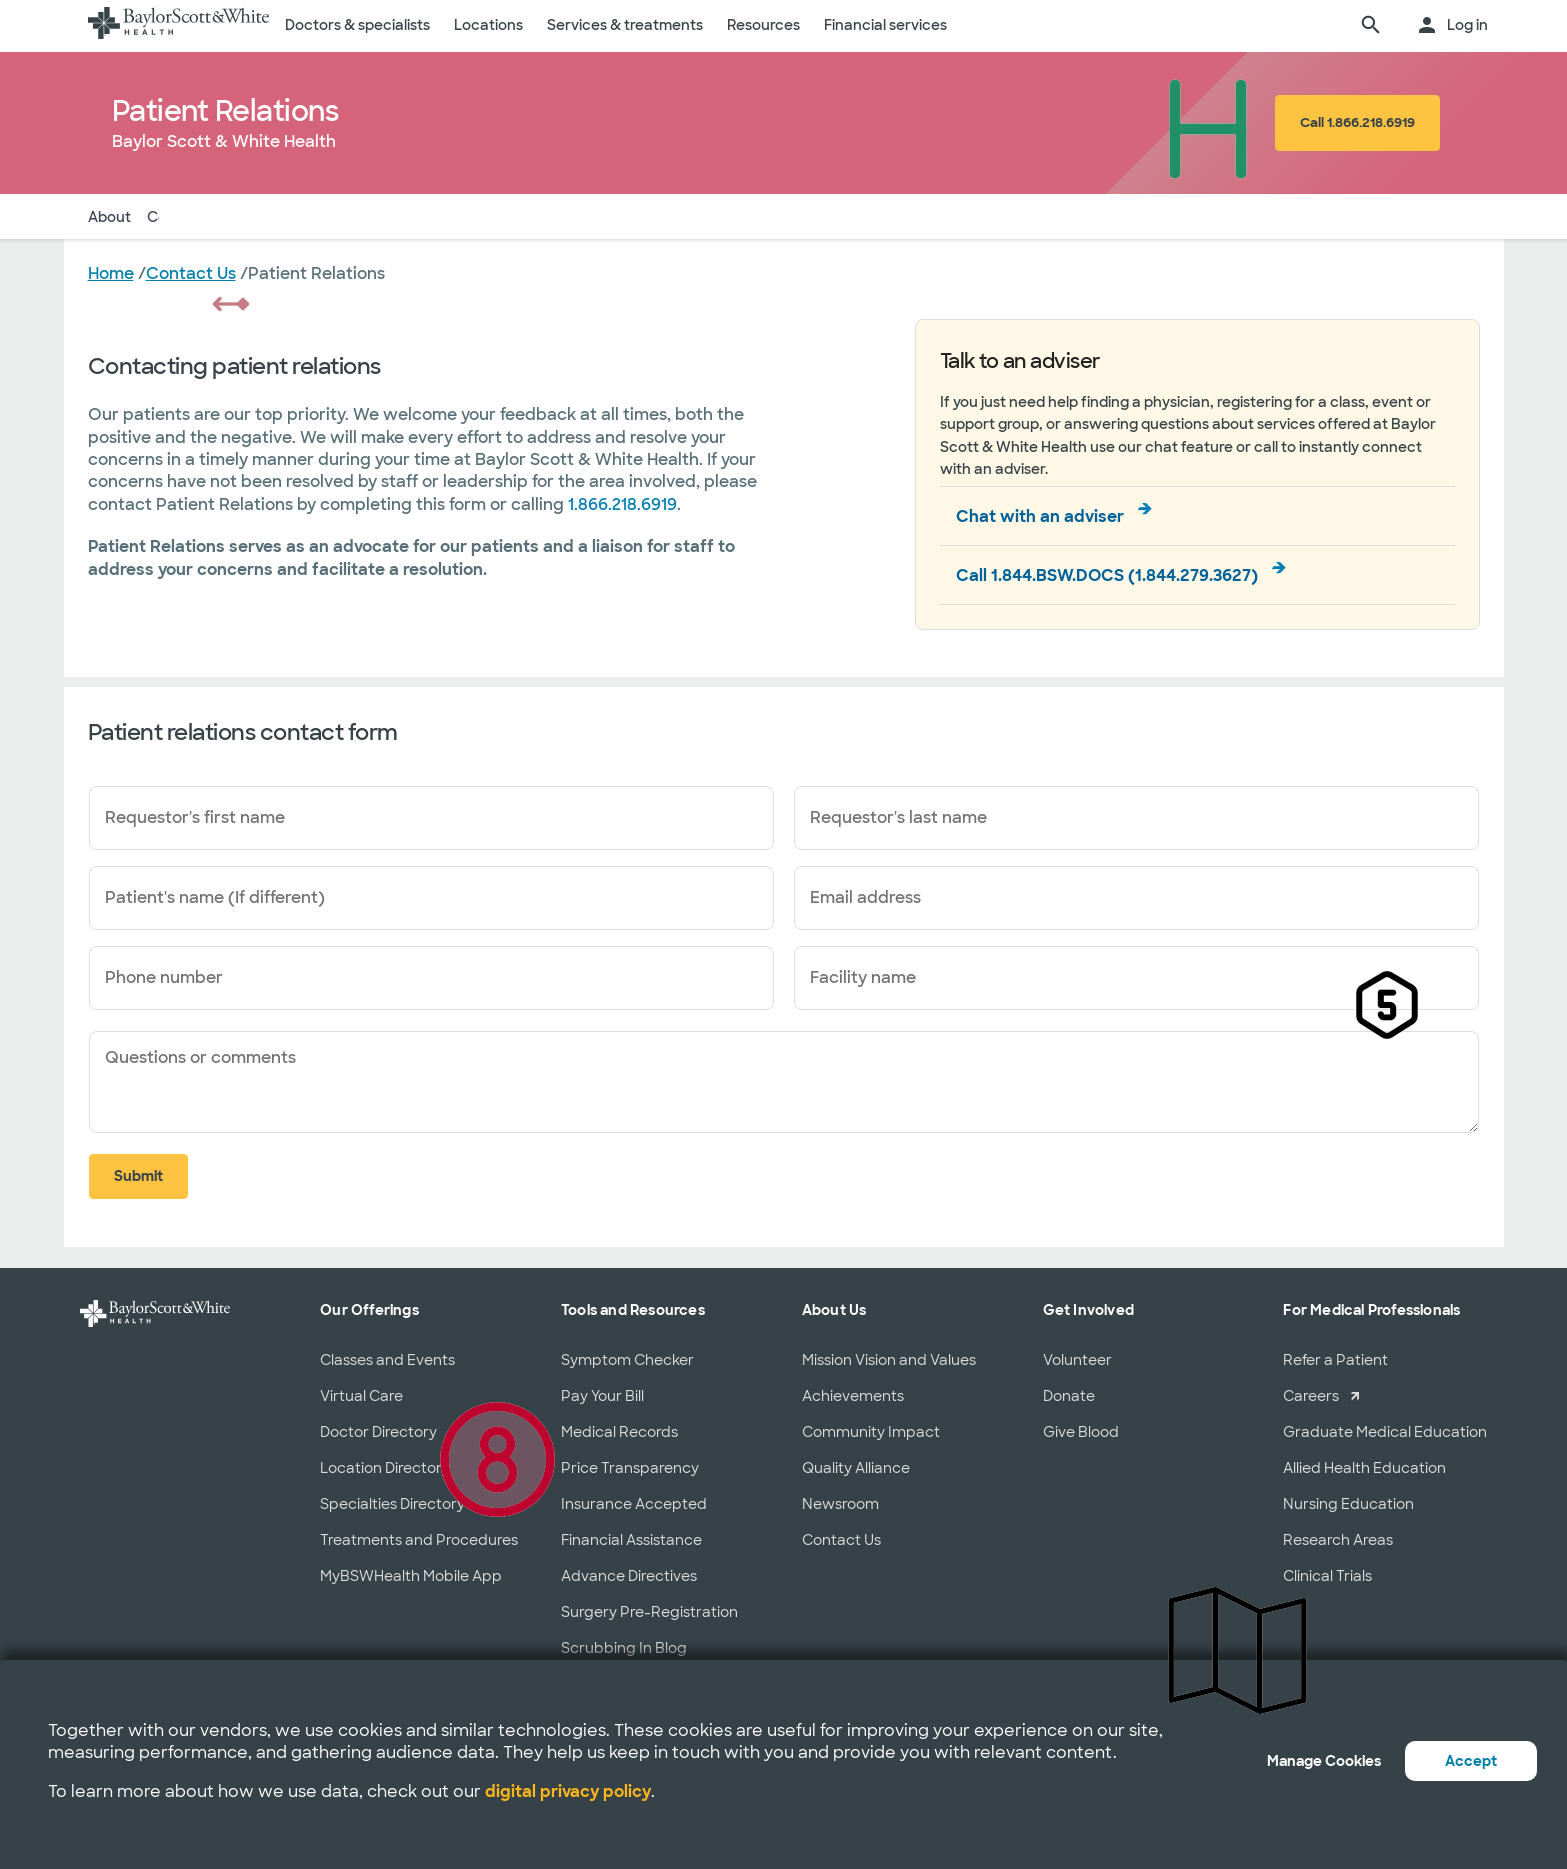 Image resolution: width=1567 pixels, height=1869 pixels. Describe the element at coordinates (231, 304) in the screenshot. I see `go back or return to previous step` at that location.